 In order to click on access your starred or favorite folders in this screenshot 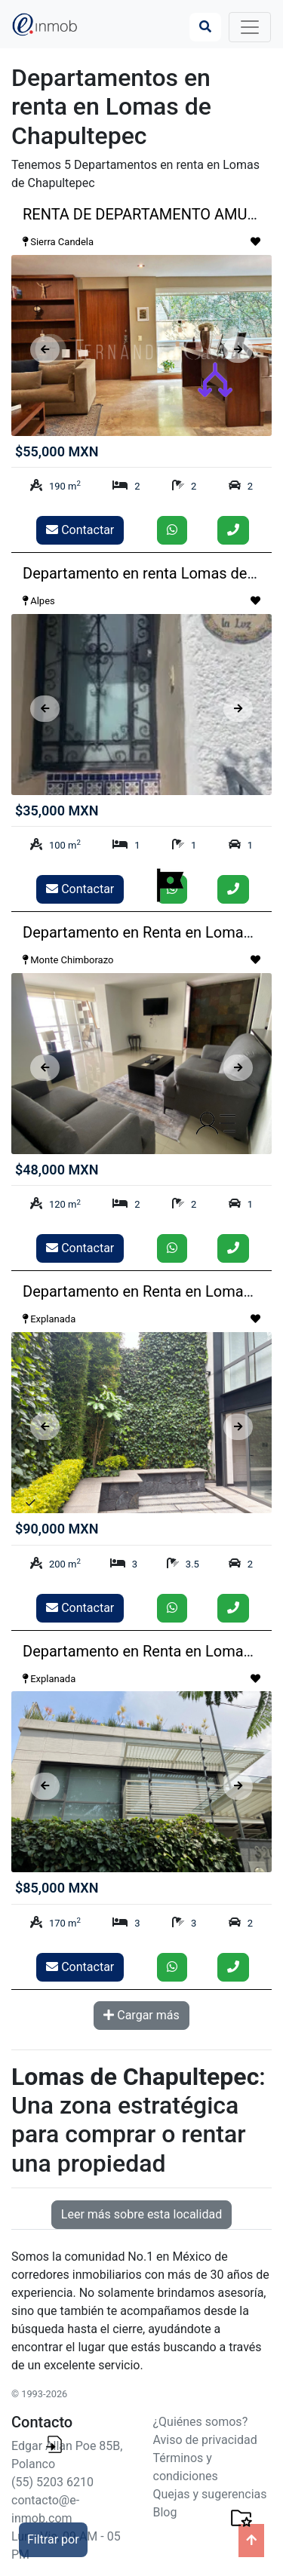, I will do `click(241, 2517)`.